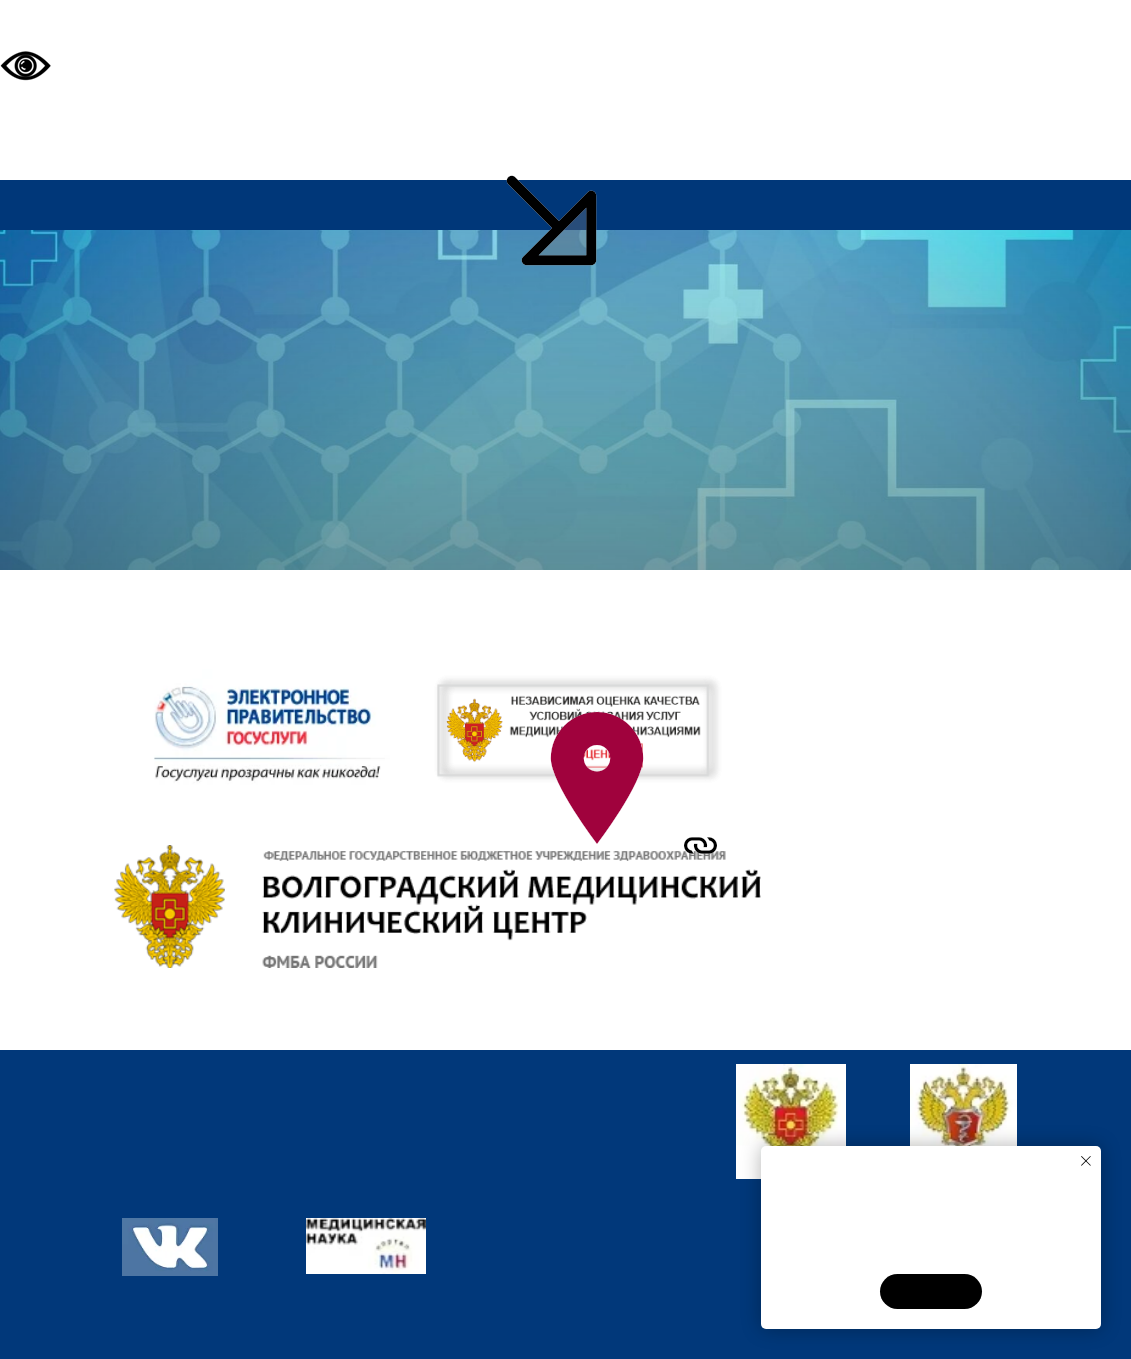 The image size is (1131, 1359). Describe the element at coordinates (551, 220) in the screenshot. I see `navigate to the next item diagonally` at that location.